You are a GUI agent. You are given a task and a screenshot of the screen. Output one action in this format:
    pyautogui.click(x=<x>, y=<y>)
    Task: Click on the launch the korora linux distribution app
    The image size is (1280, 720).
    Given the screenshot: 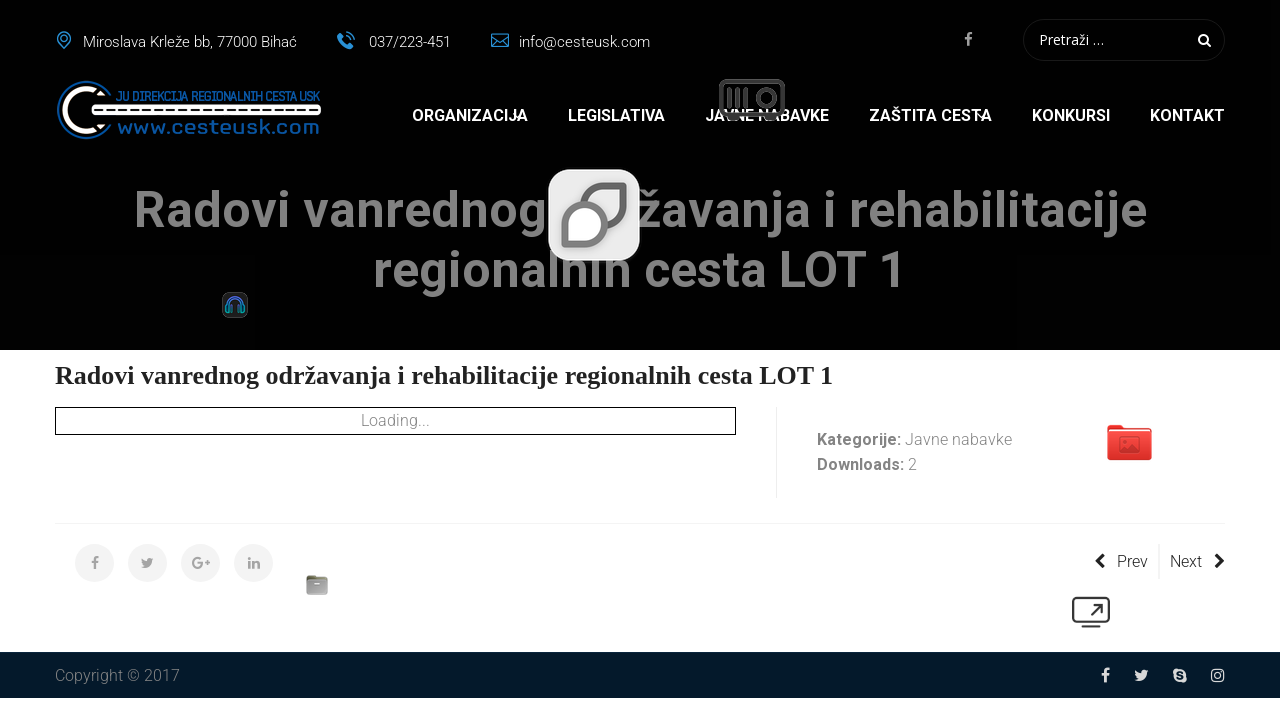 What is the action you would take?
    pyautogui.click(x=594, y=215)
    